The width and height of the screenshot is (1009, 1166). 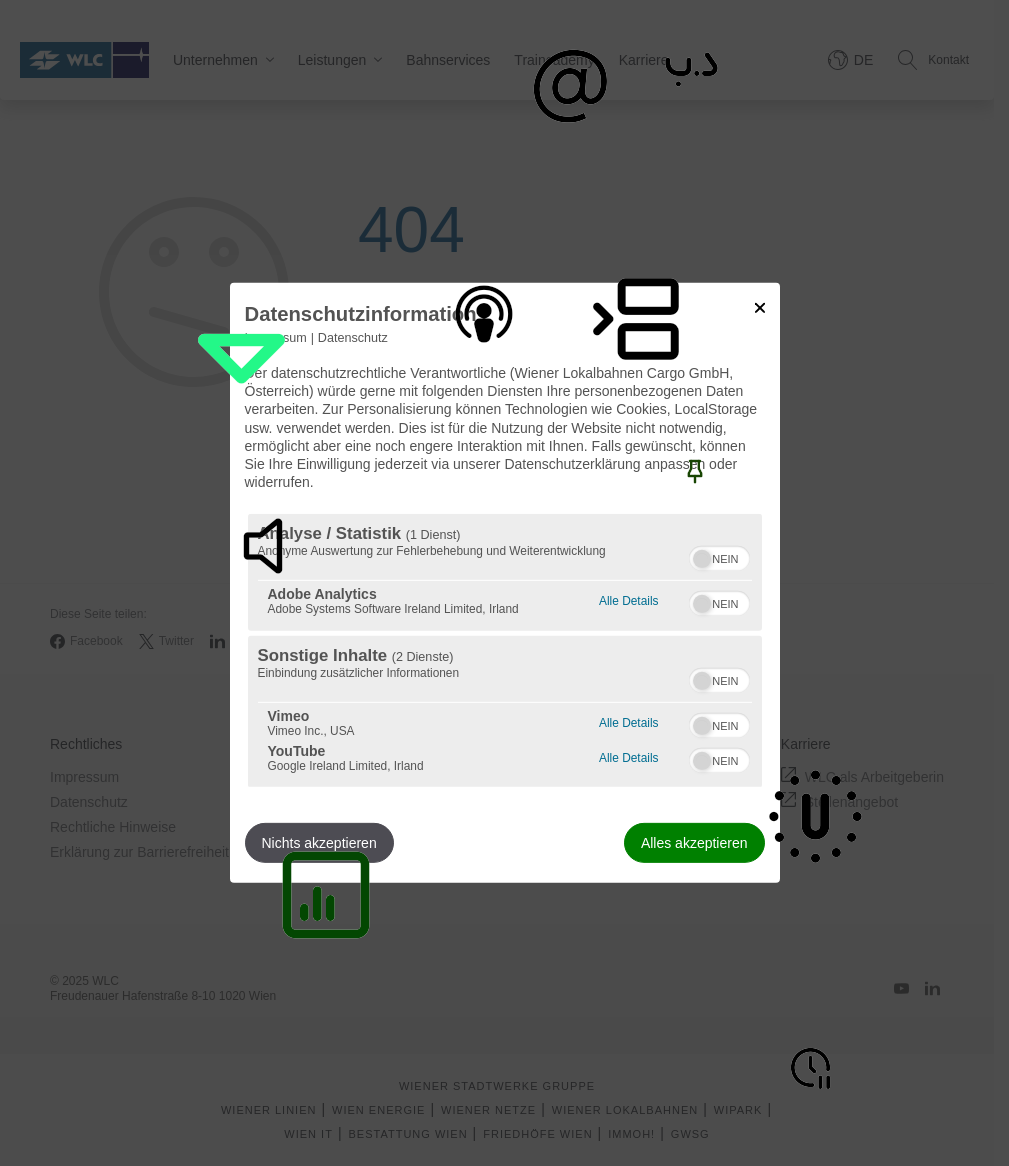 What do you see at coordinates (326, 895) in the screenshot?
I see `align content to bottom-left of container` at bounding box center [326, 895].